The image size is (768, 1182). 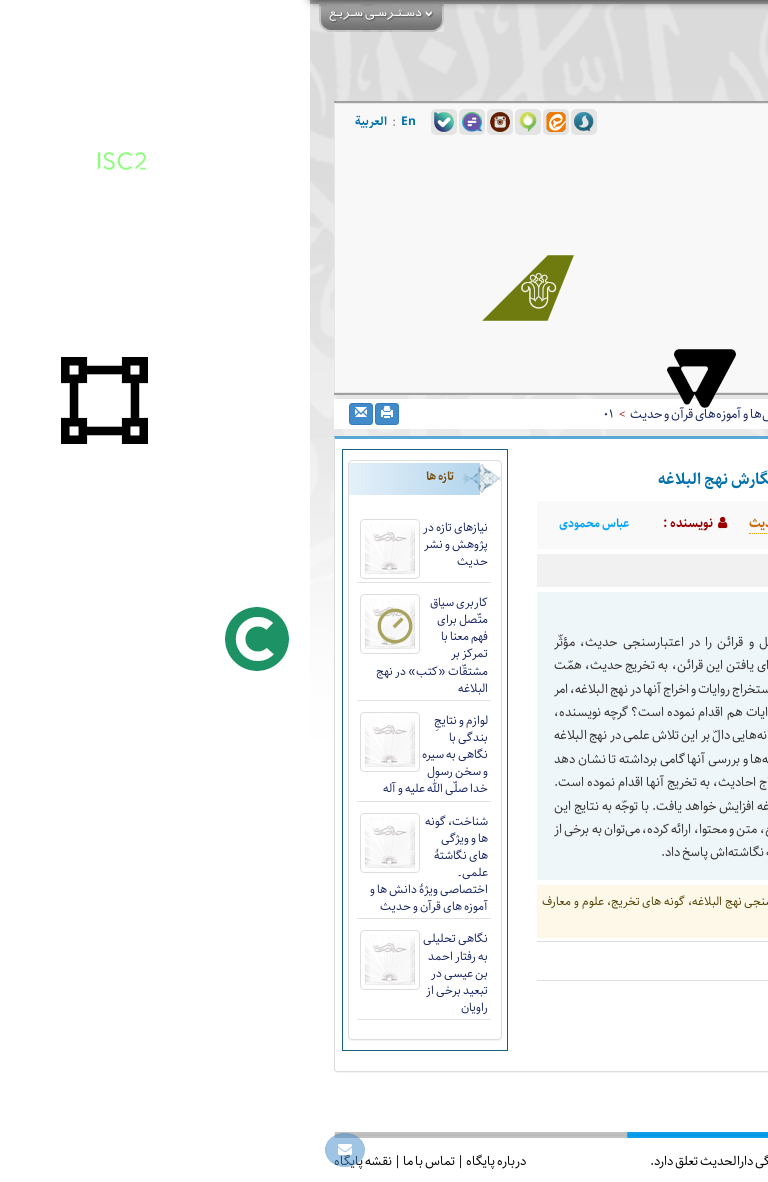 What do you see at coordinates (257, 639) in the screenshot?
I see `Cloudera company logo` at bounding box center [257, 639].